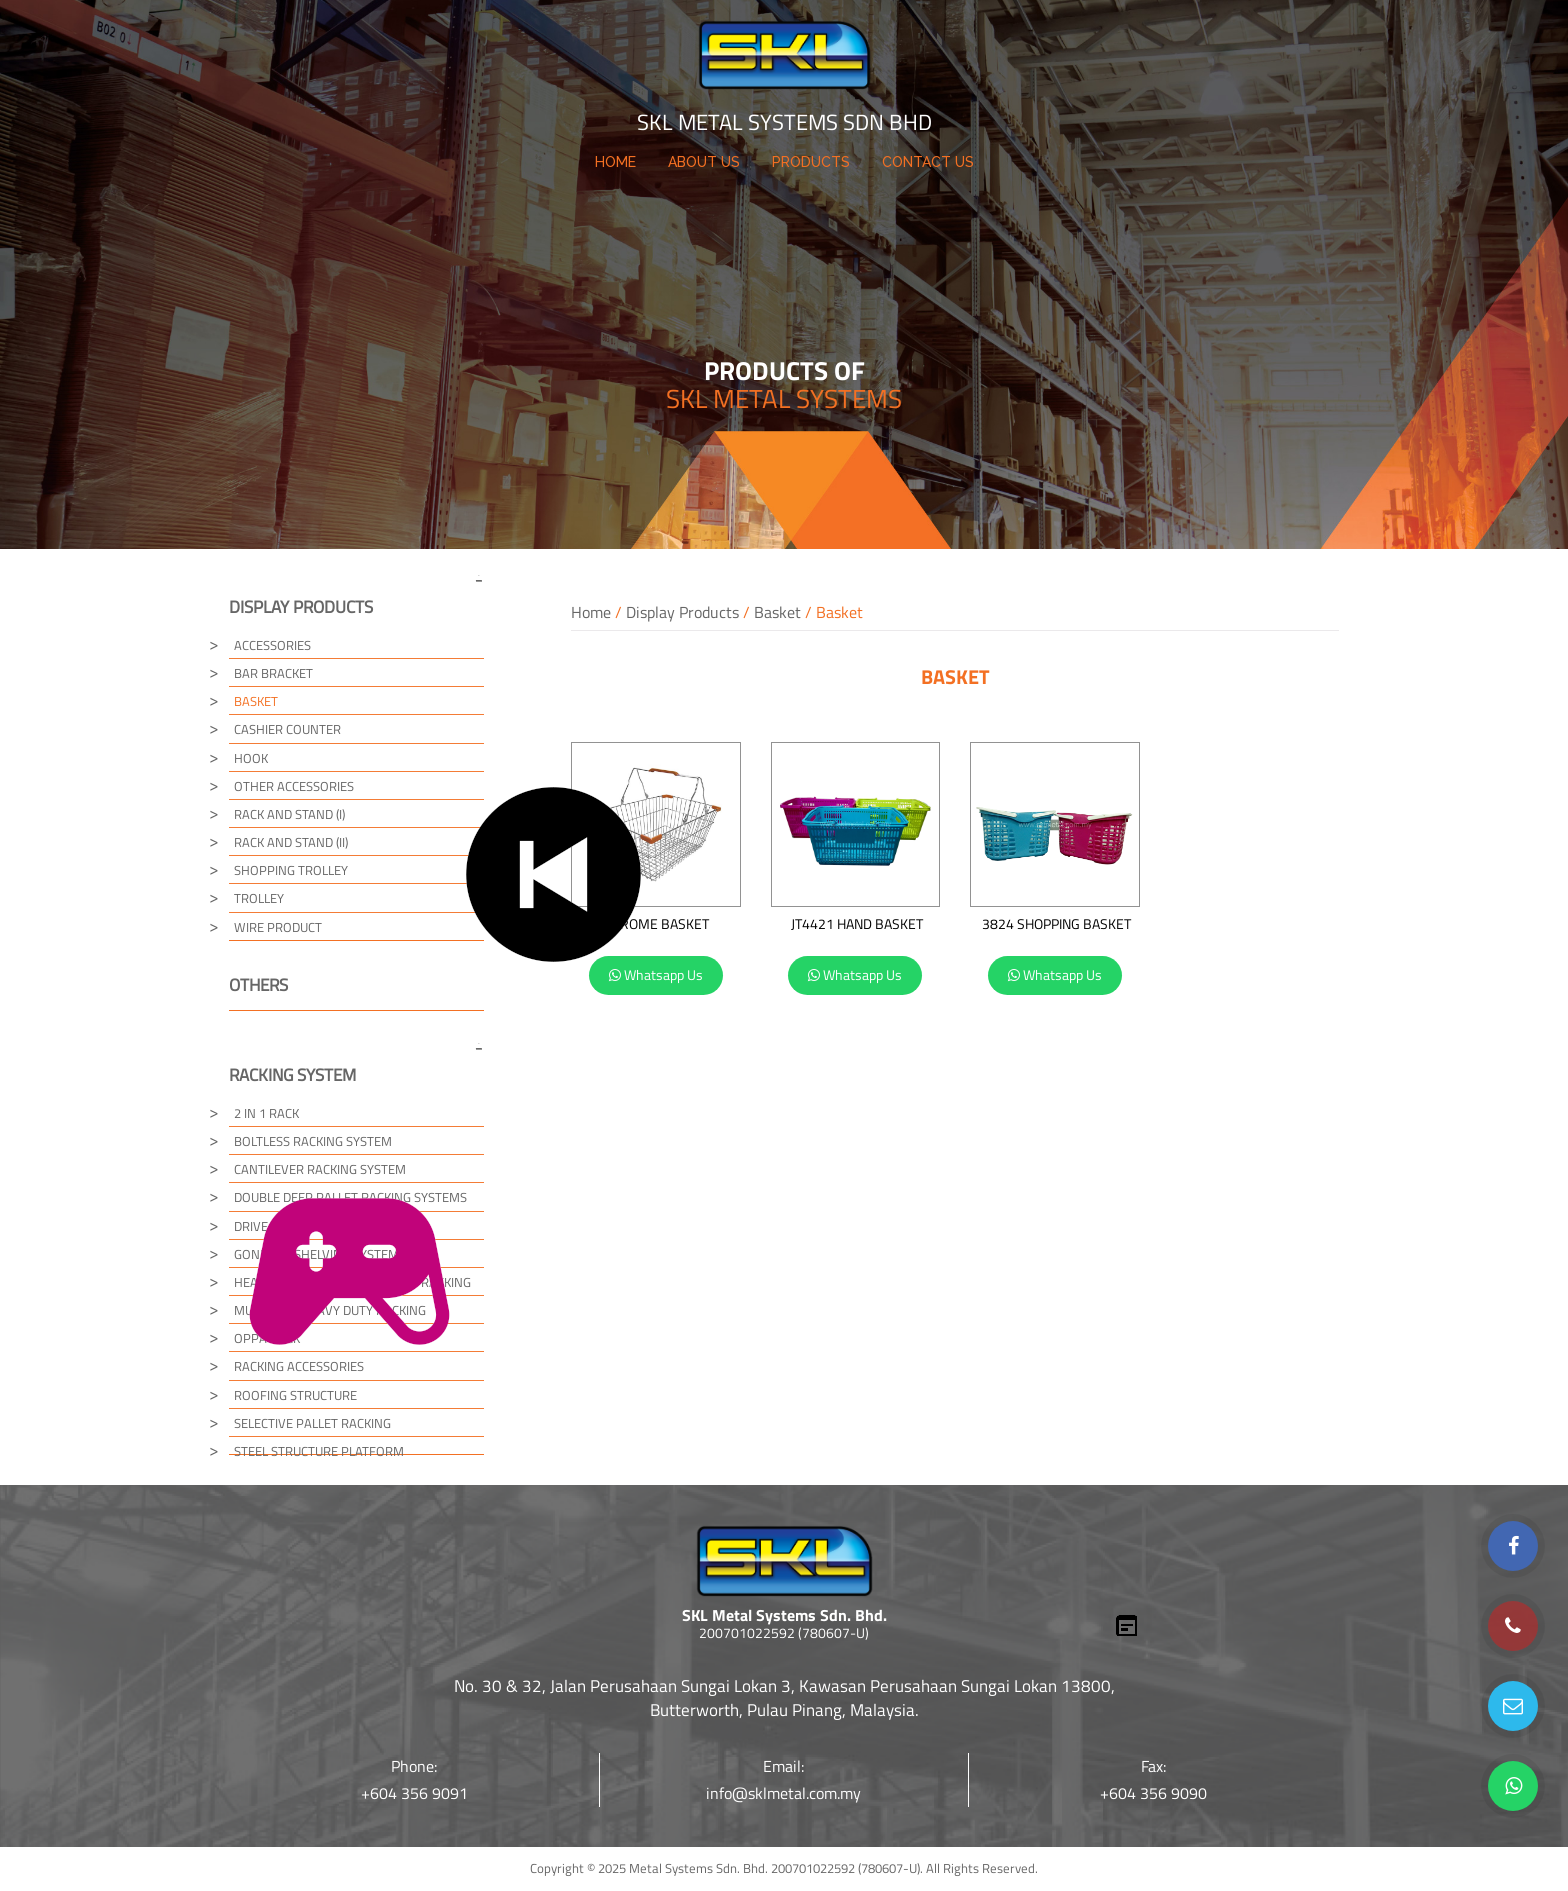 This screenshot has height=1891, width=1568. What do you see at coordinates (553, 874) in the screenshot?
I see `skip to previous track` at bounding box center [553, 874].